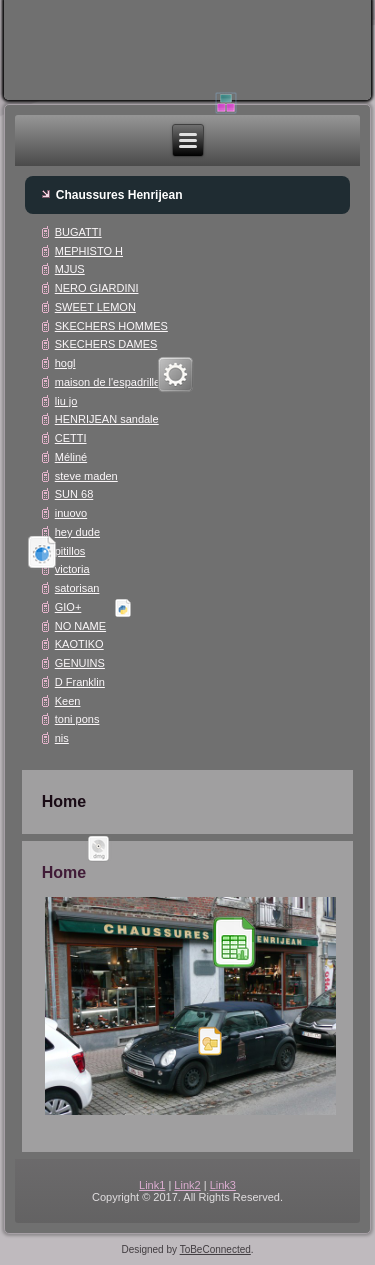 The width and height of the screenshot is (375, 1265). I want to click on select all items in the current view, so click(226, 103).